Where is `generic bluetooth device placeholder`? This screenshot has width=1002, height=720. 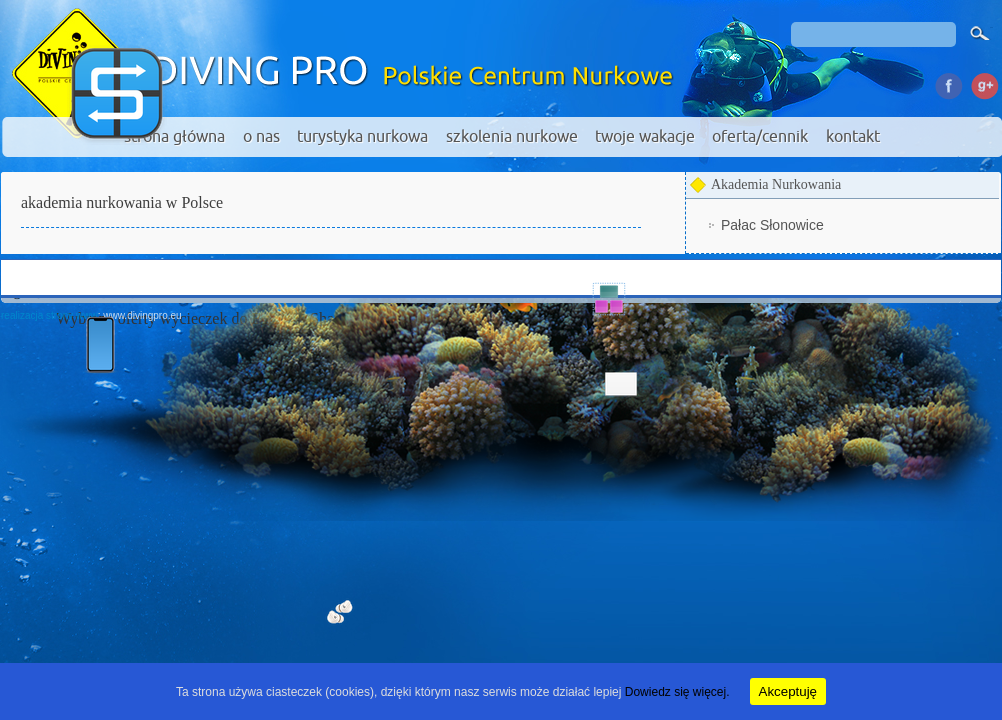 generic bluetooth device placeholder is located at coordinates (621, 384).